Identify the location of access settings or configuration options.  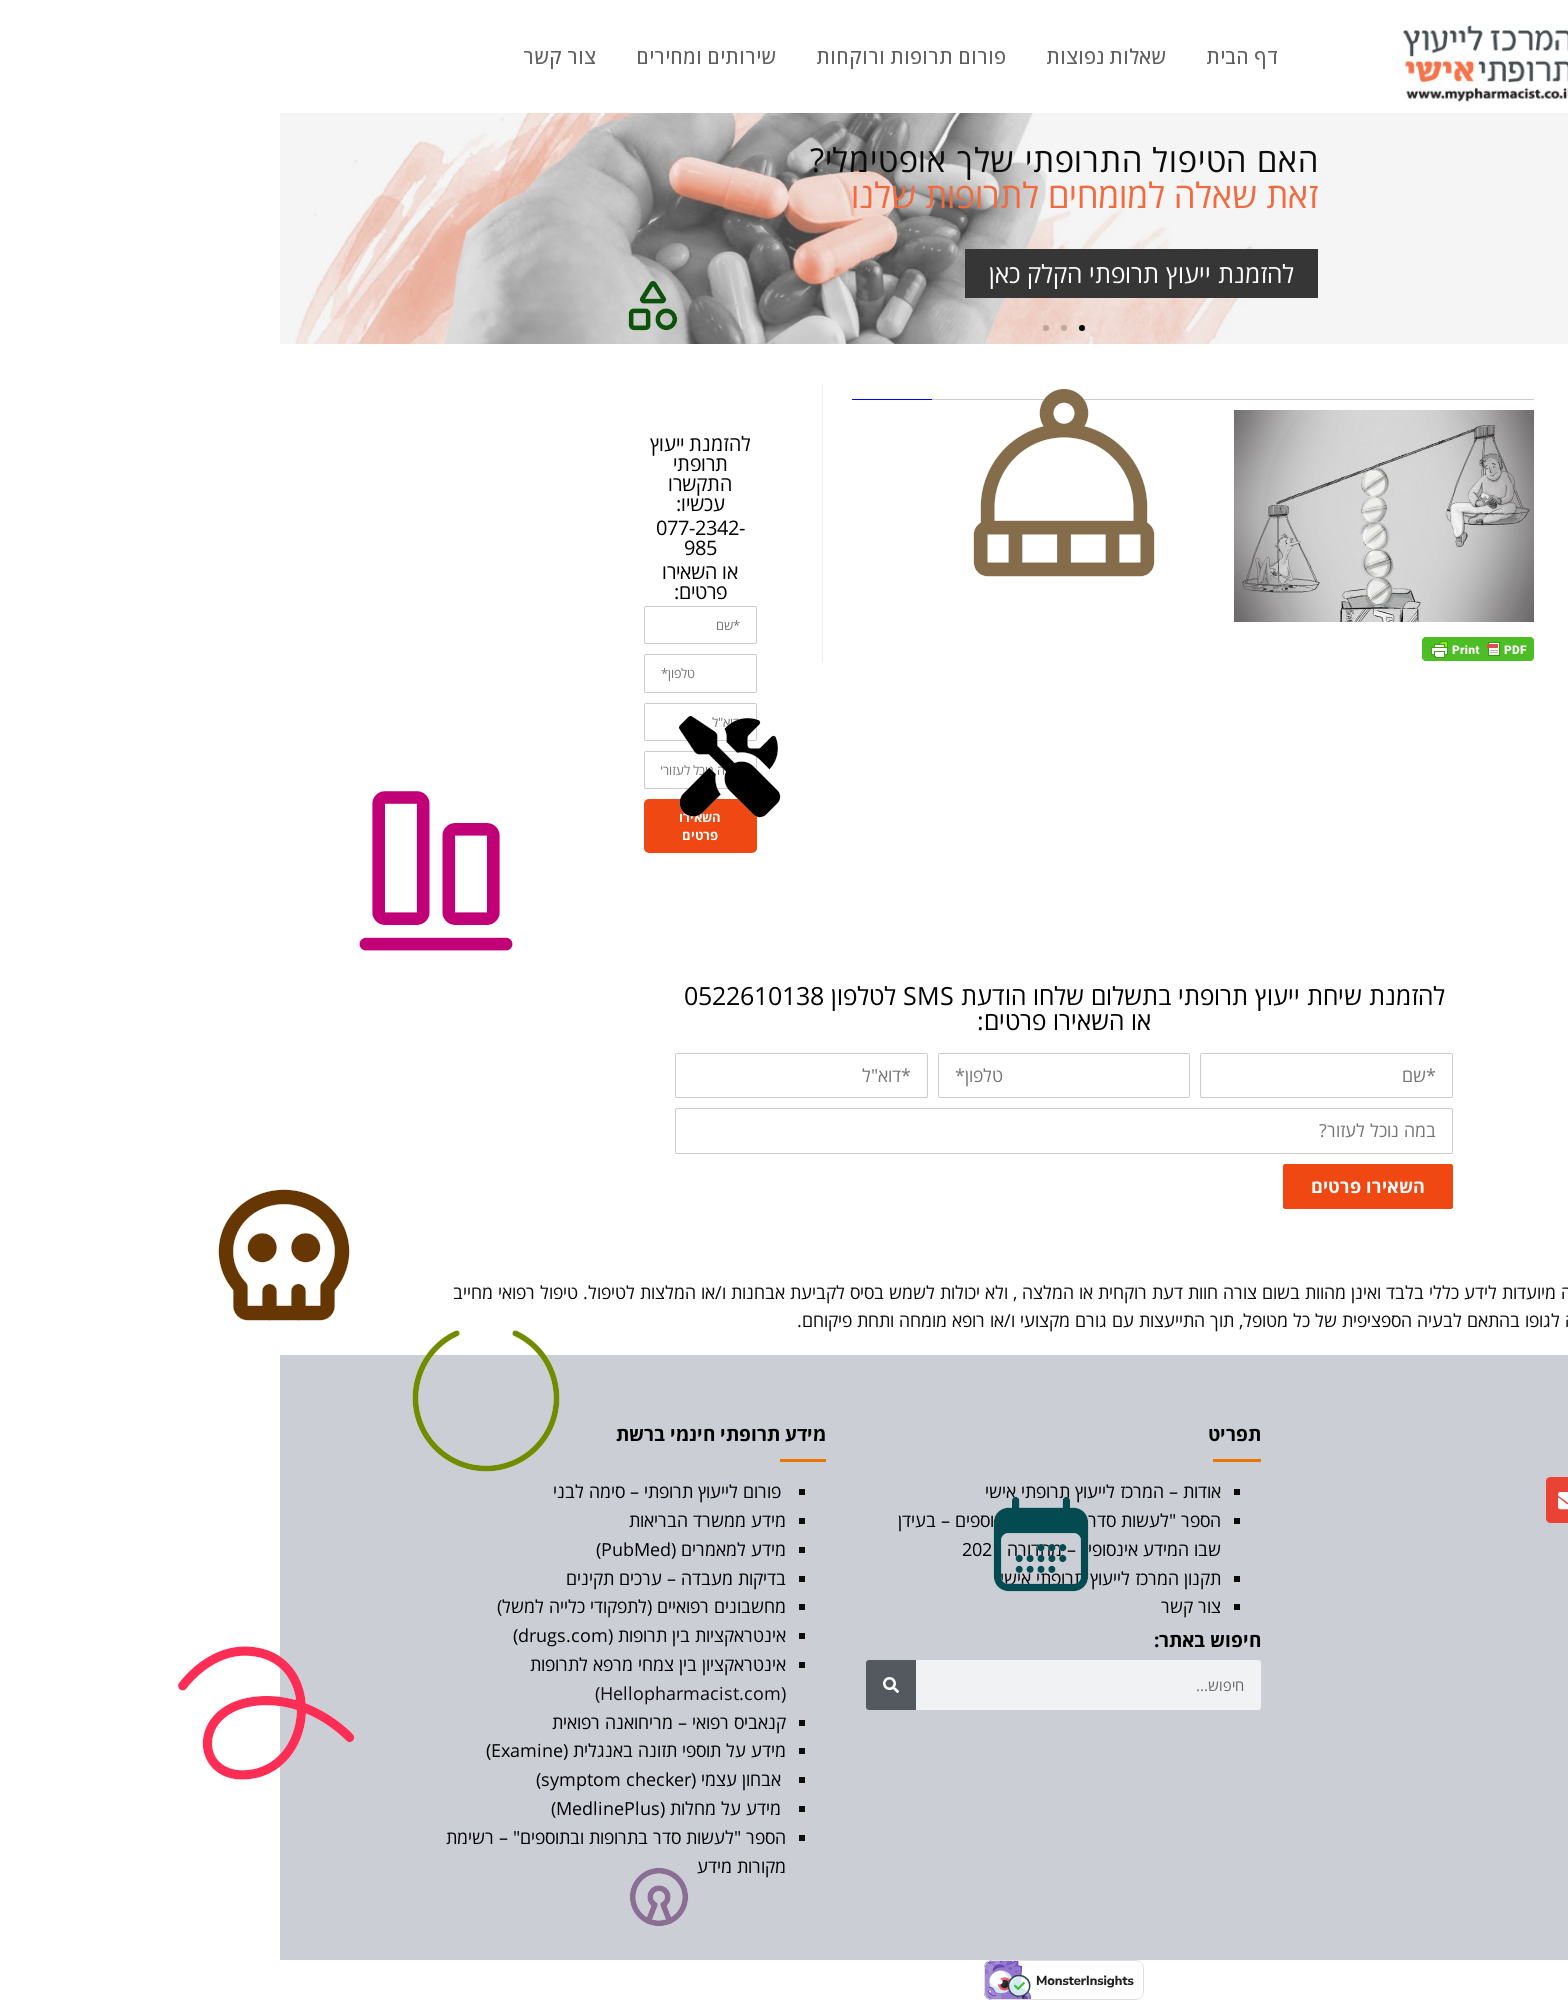
(729, 766).